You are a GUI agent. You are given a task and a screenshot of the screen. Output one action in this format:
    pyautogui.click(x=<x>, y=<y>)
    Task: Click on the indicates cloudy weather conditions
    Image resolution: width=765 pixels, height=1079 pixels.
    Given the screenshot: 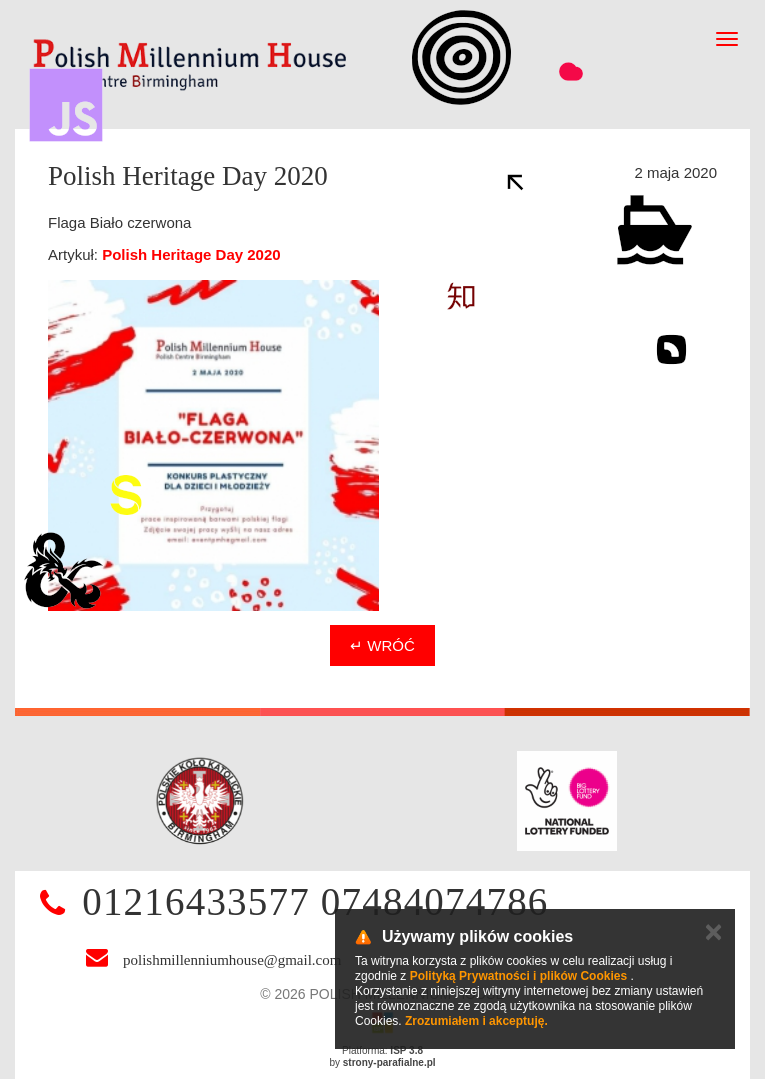 What is the action you would take?
    pyautogui.click(x=571, y=71)
    